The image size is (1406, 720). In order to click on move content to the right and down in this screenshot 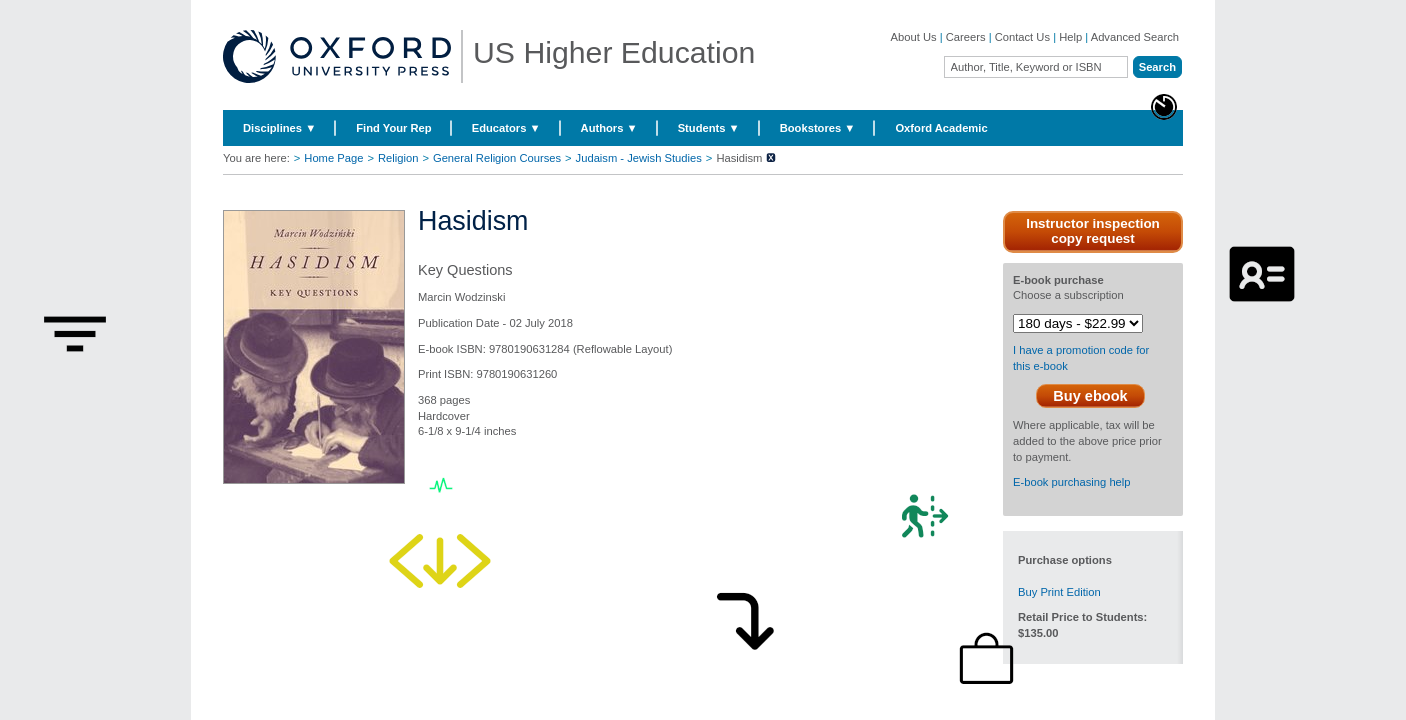, I will do `click(743, 619)`.